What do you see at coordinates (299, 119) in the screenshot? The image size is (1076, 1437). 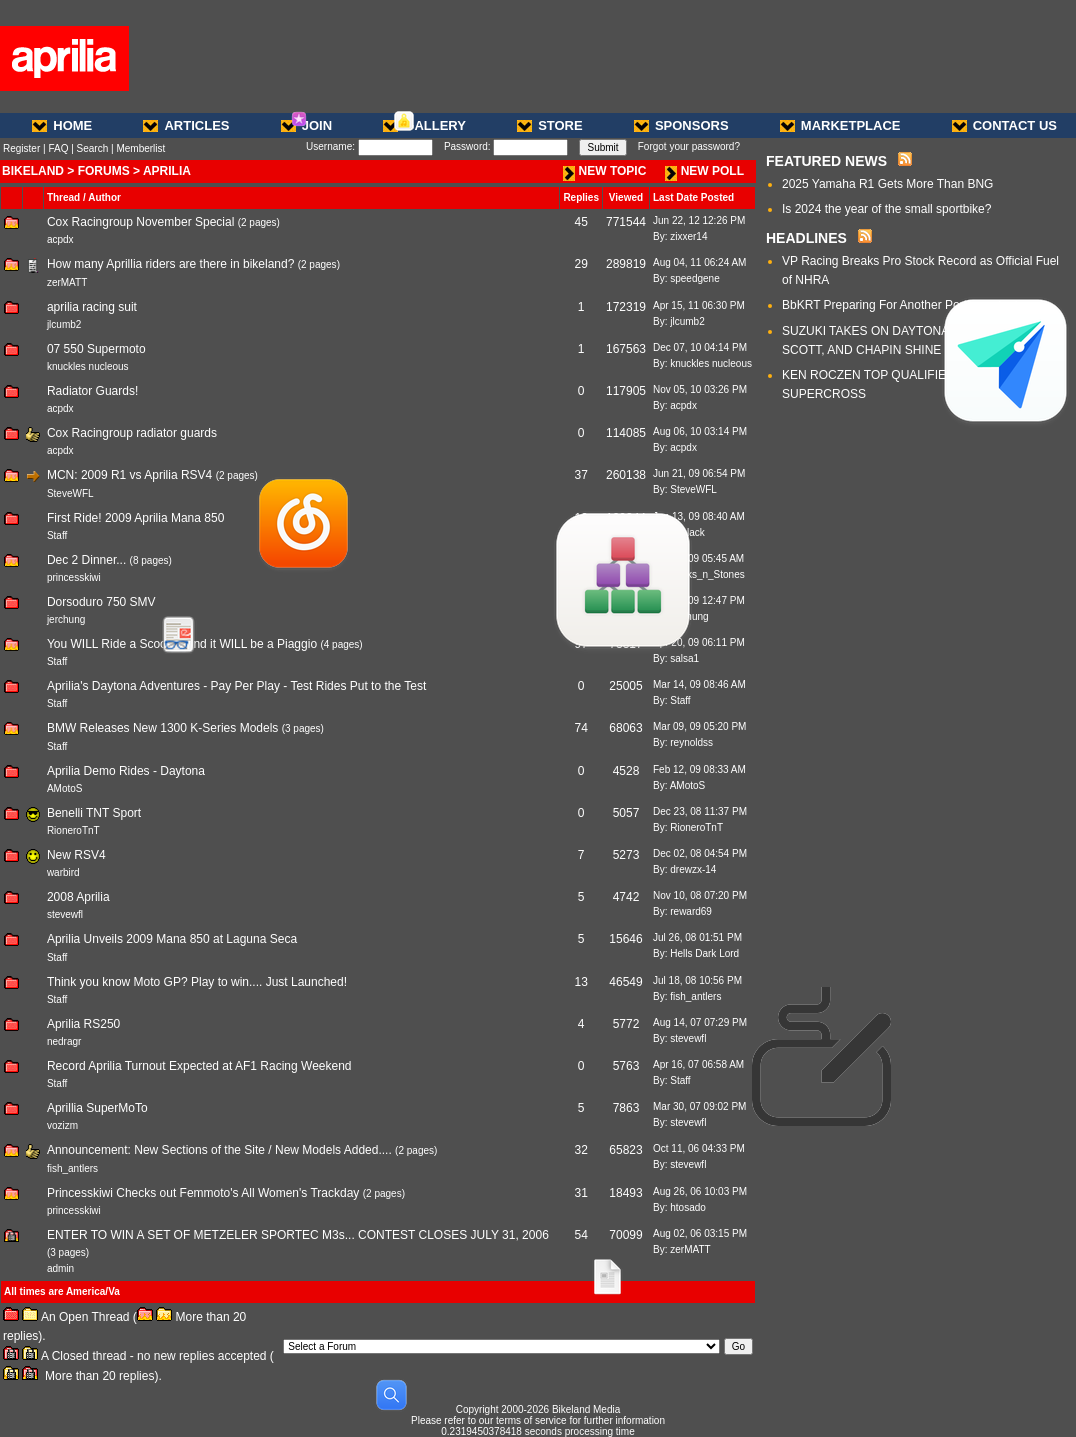 I see `open the iTunes Store app` at bounding box center [299, 119].